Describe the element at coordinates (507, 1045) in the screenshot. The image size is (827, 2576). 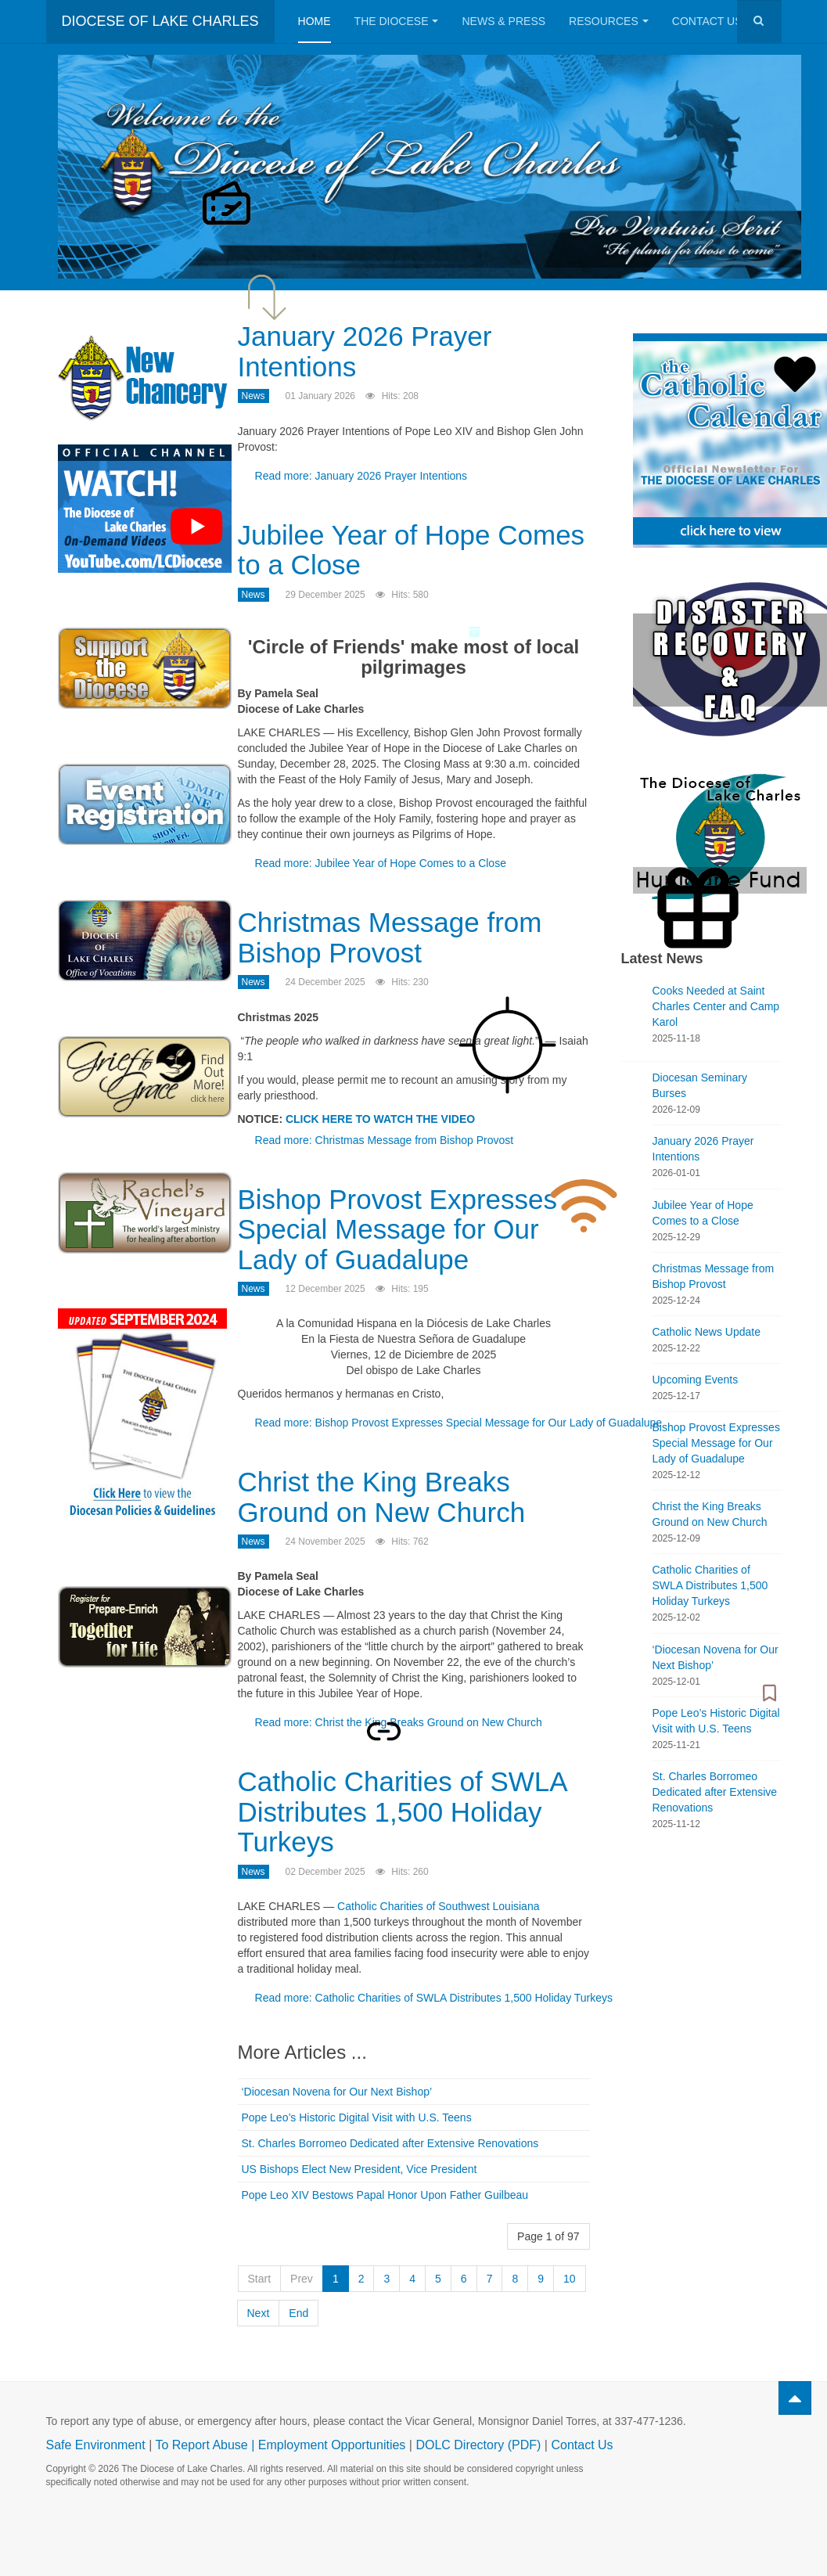
I see `access current location` at that location.